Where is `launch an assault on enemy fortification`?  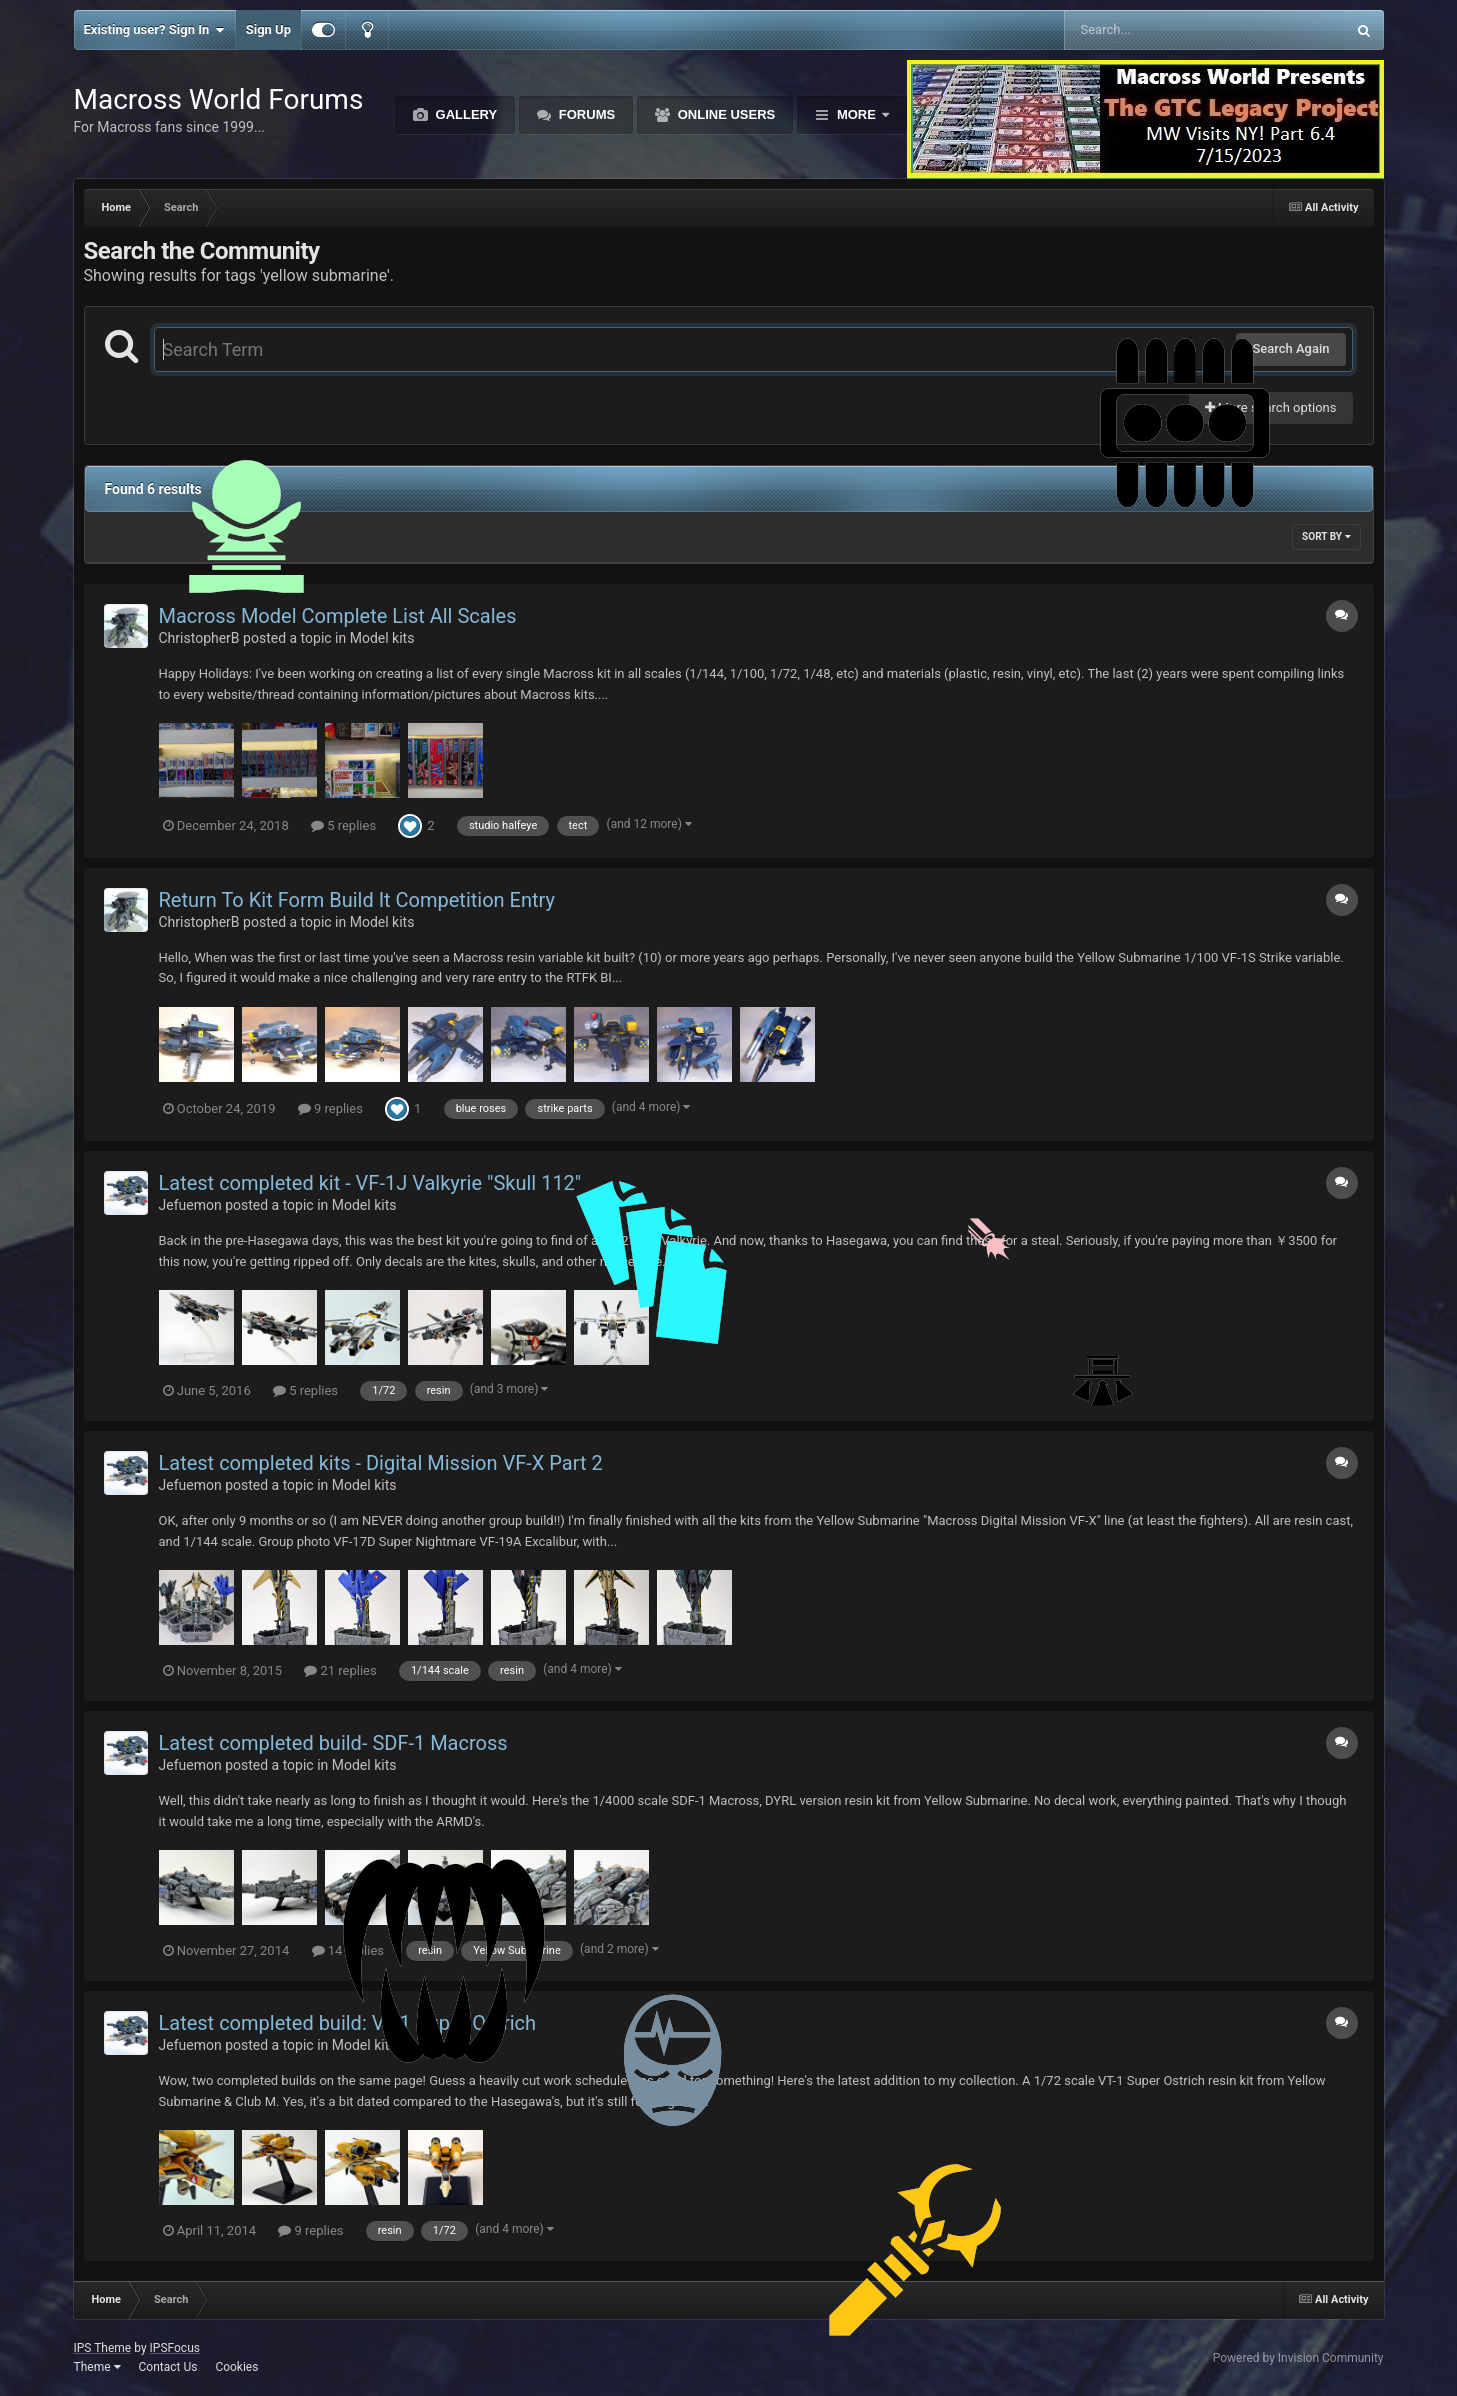 launch an assault on enemy fortification is located at coordinates (1103, 1377).